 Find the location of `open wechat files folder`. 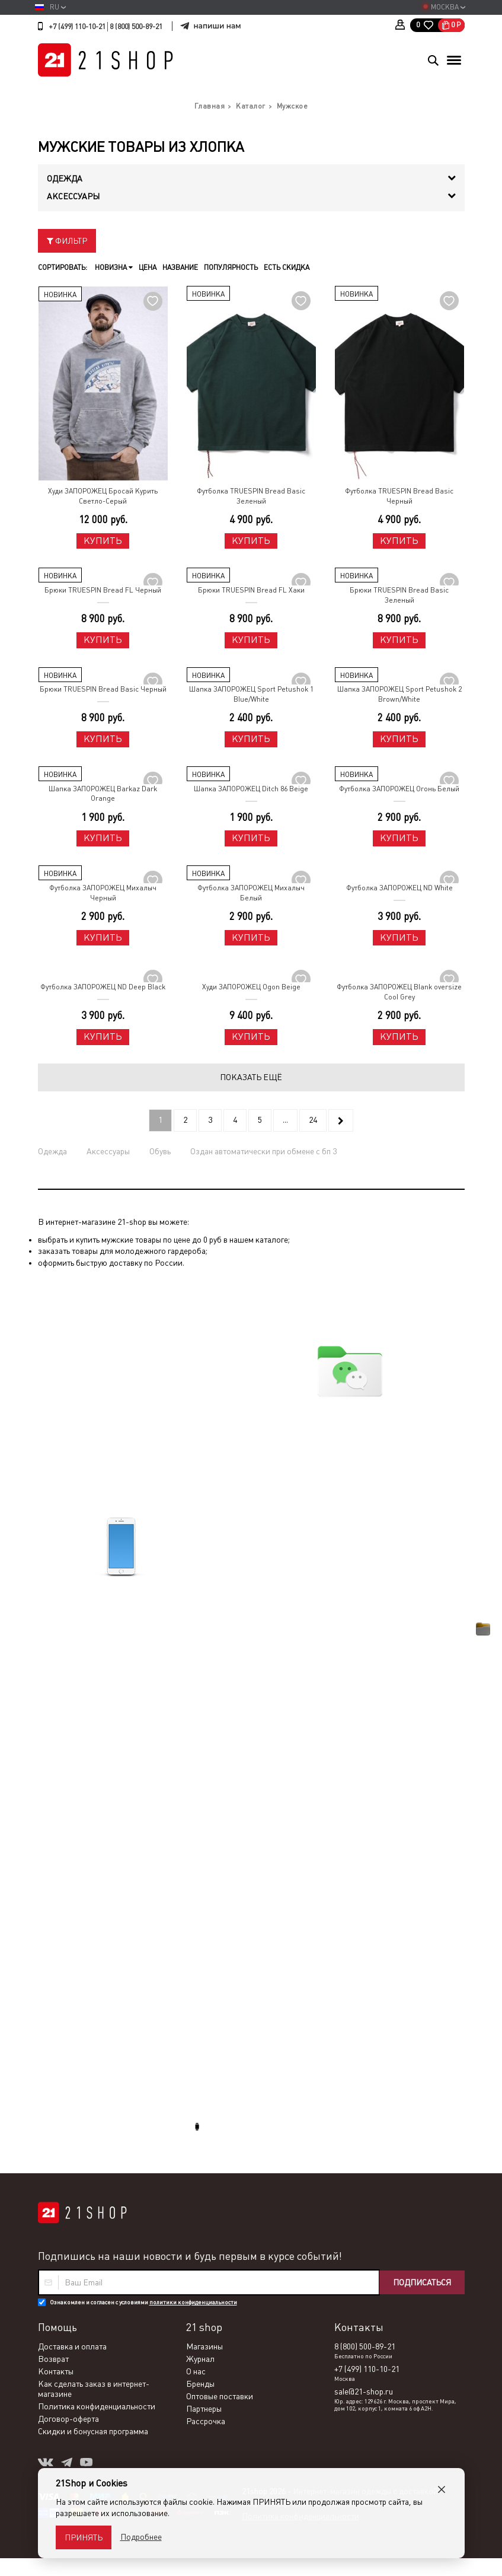

open wechat files folder is located at coordinates (350, 1373).